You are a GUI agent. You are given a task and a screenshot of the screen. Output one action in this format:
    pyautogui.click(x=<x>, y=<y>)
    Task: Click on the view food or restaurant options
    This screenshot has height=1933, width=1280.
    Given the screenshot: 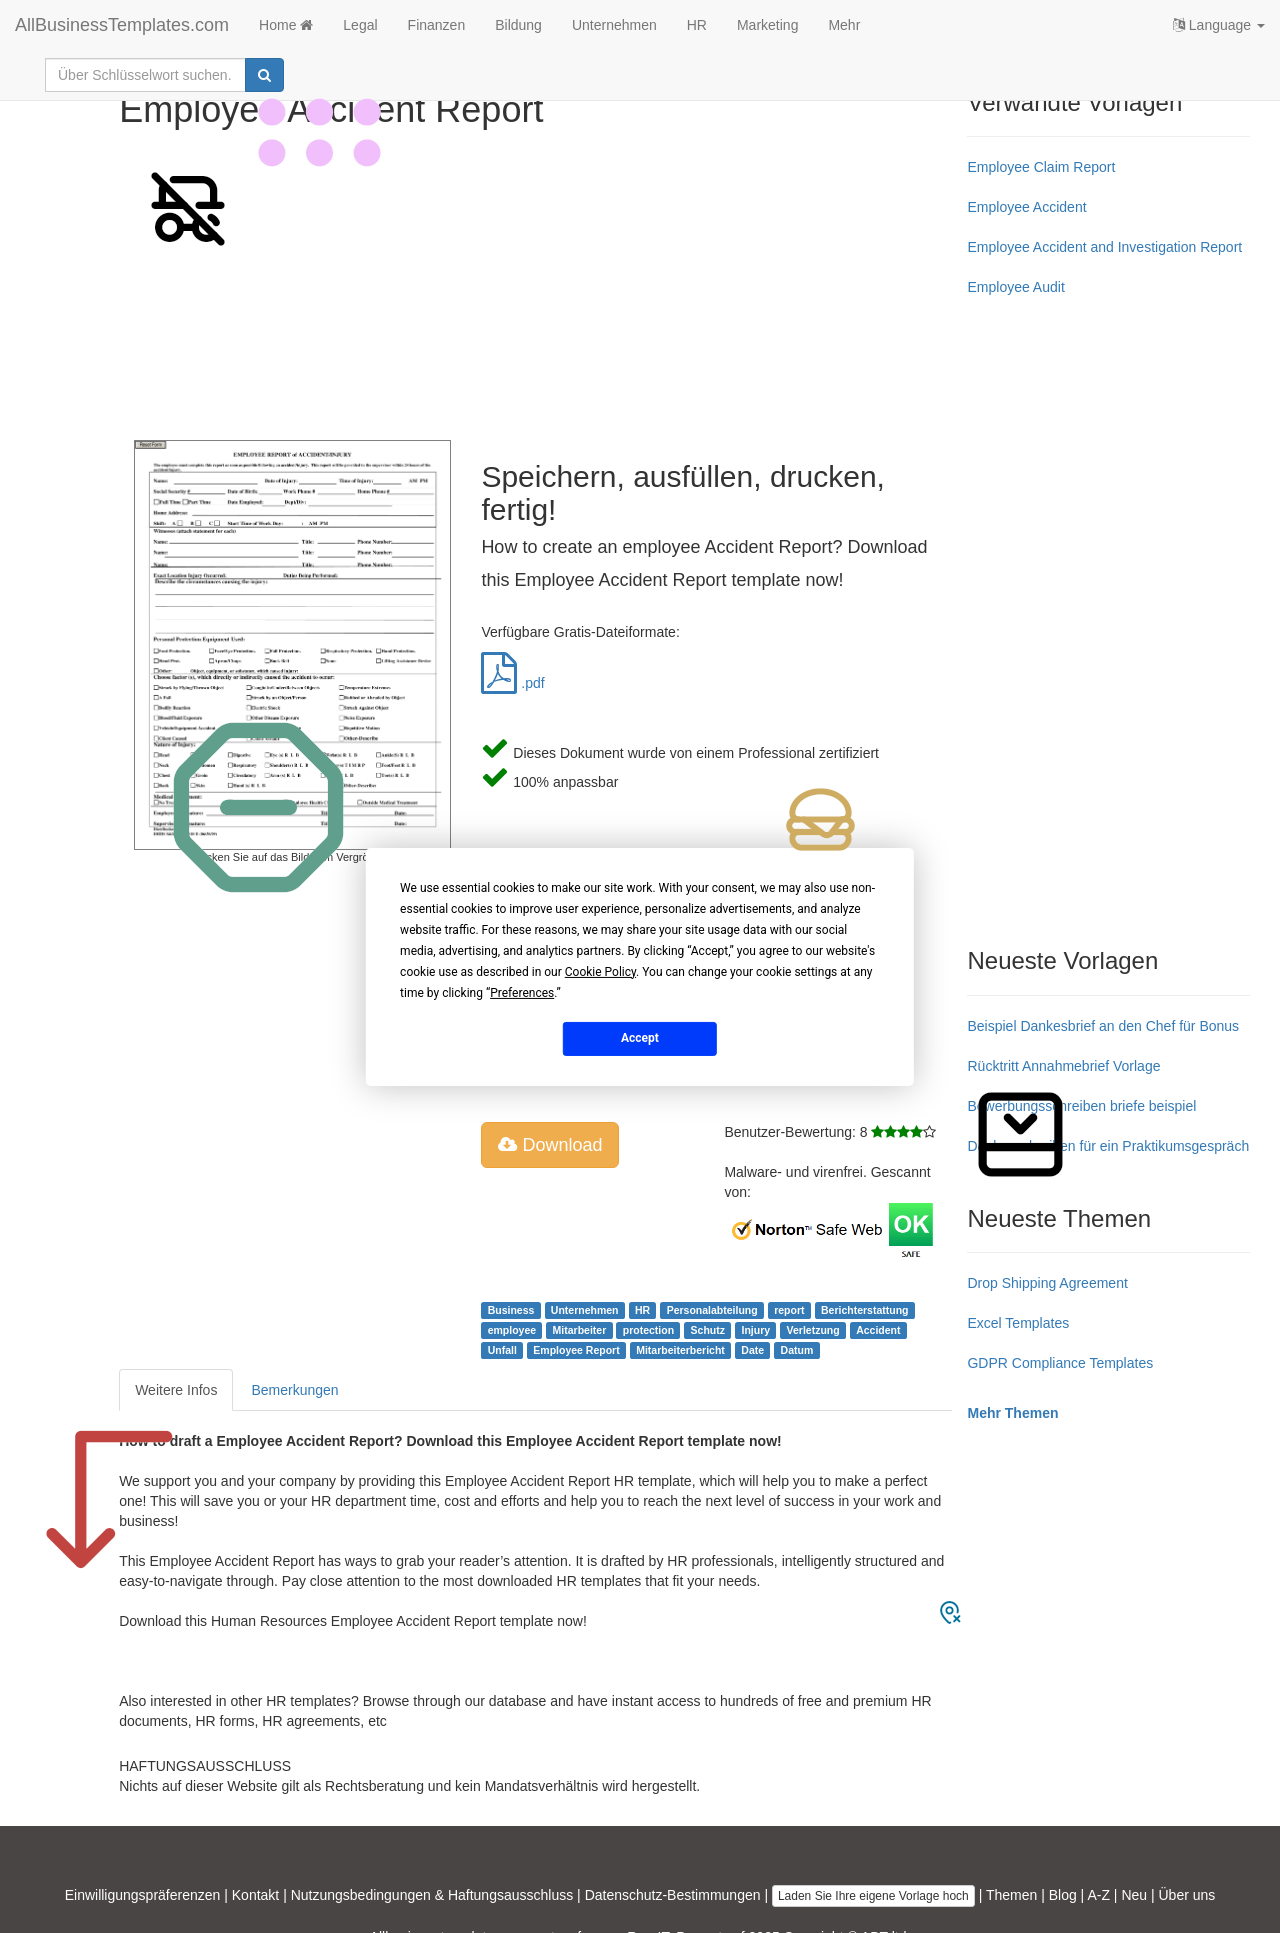 What is the action you would take?
    pyautogui.click(x=820, y=819)
    